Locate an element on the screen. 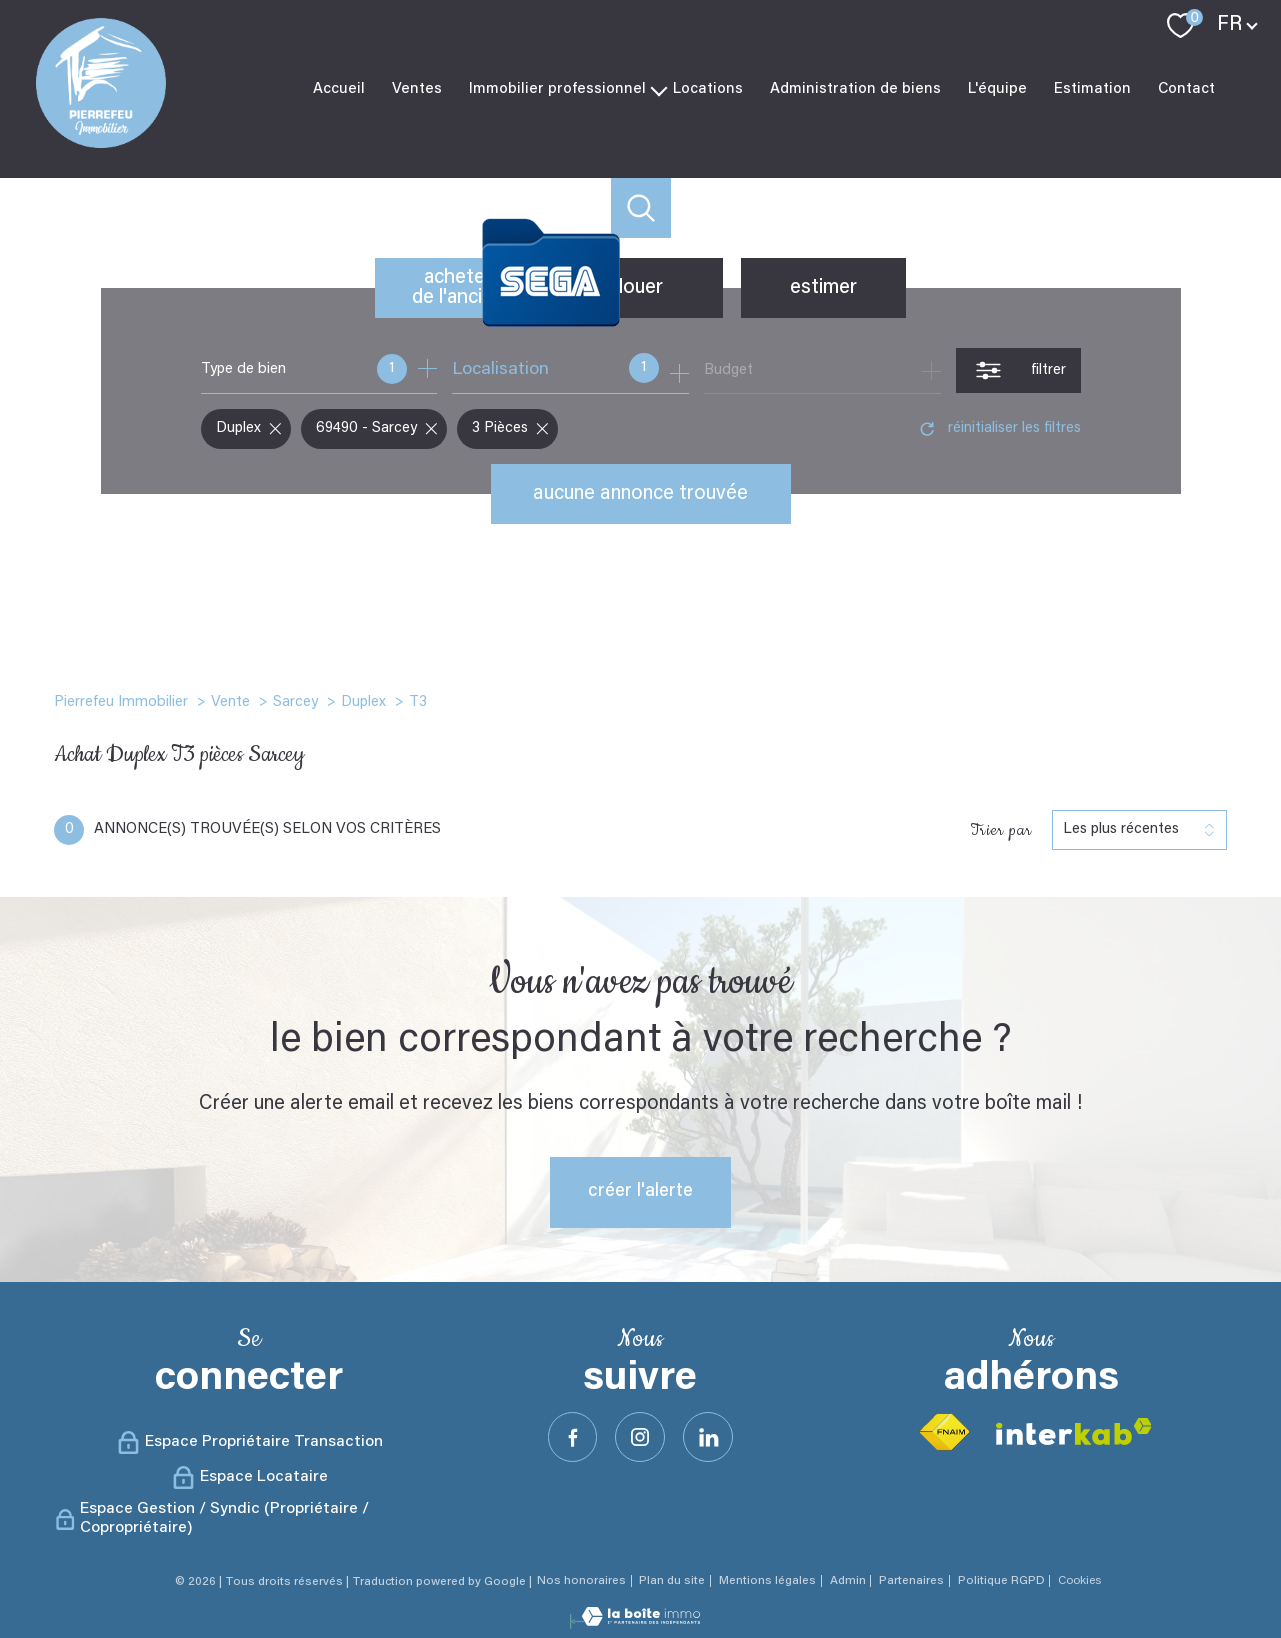 This screenshot has height=1638, width=1281. go to the first item in a list or sequence is located at coordinates (577, 1621).